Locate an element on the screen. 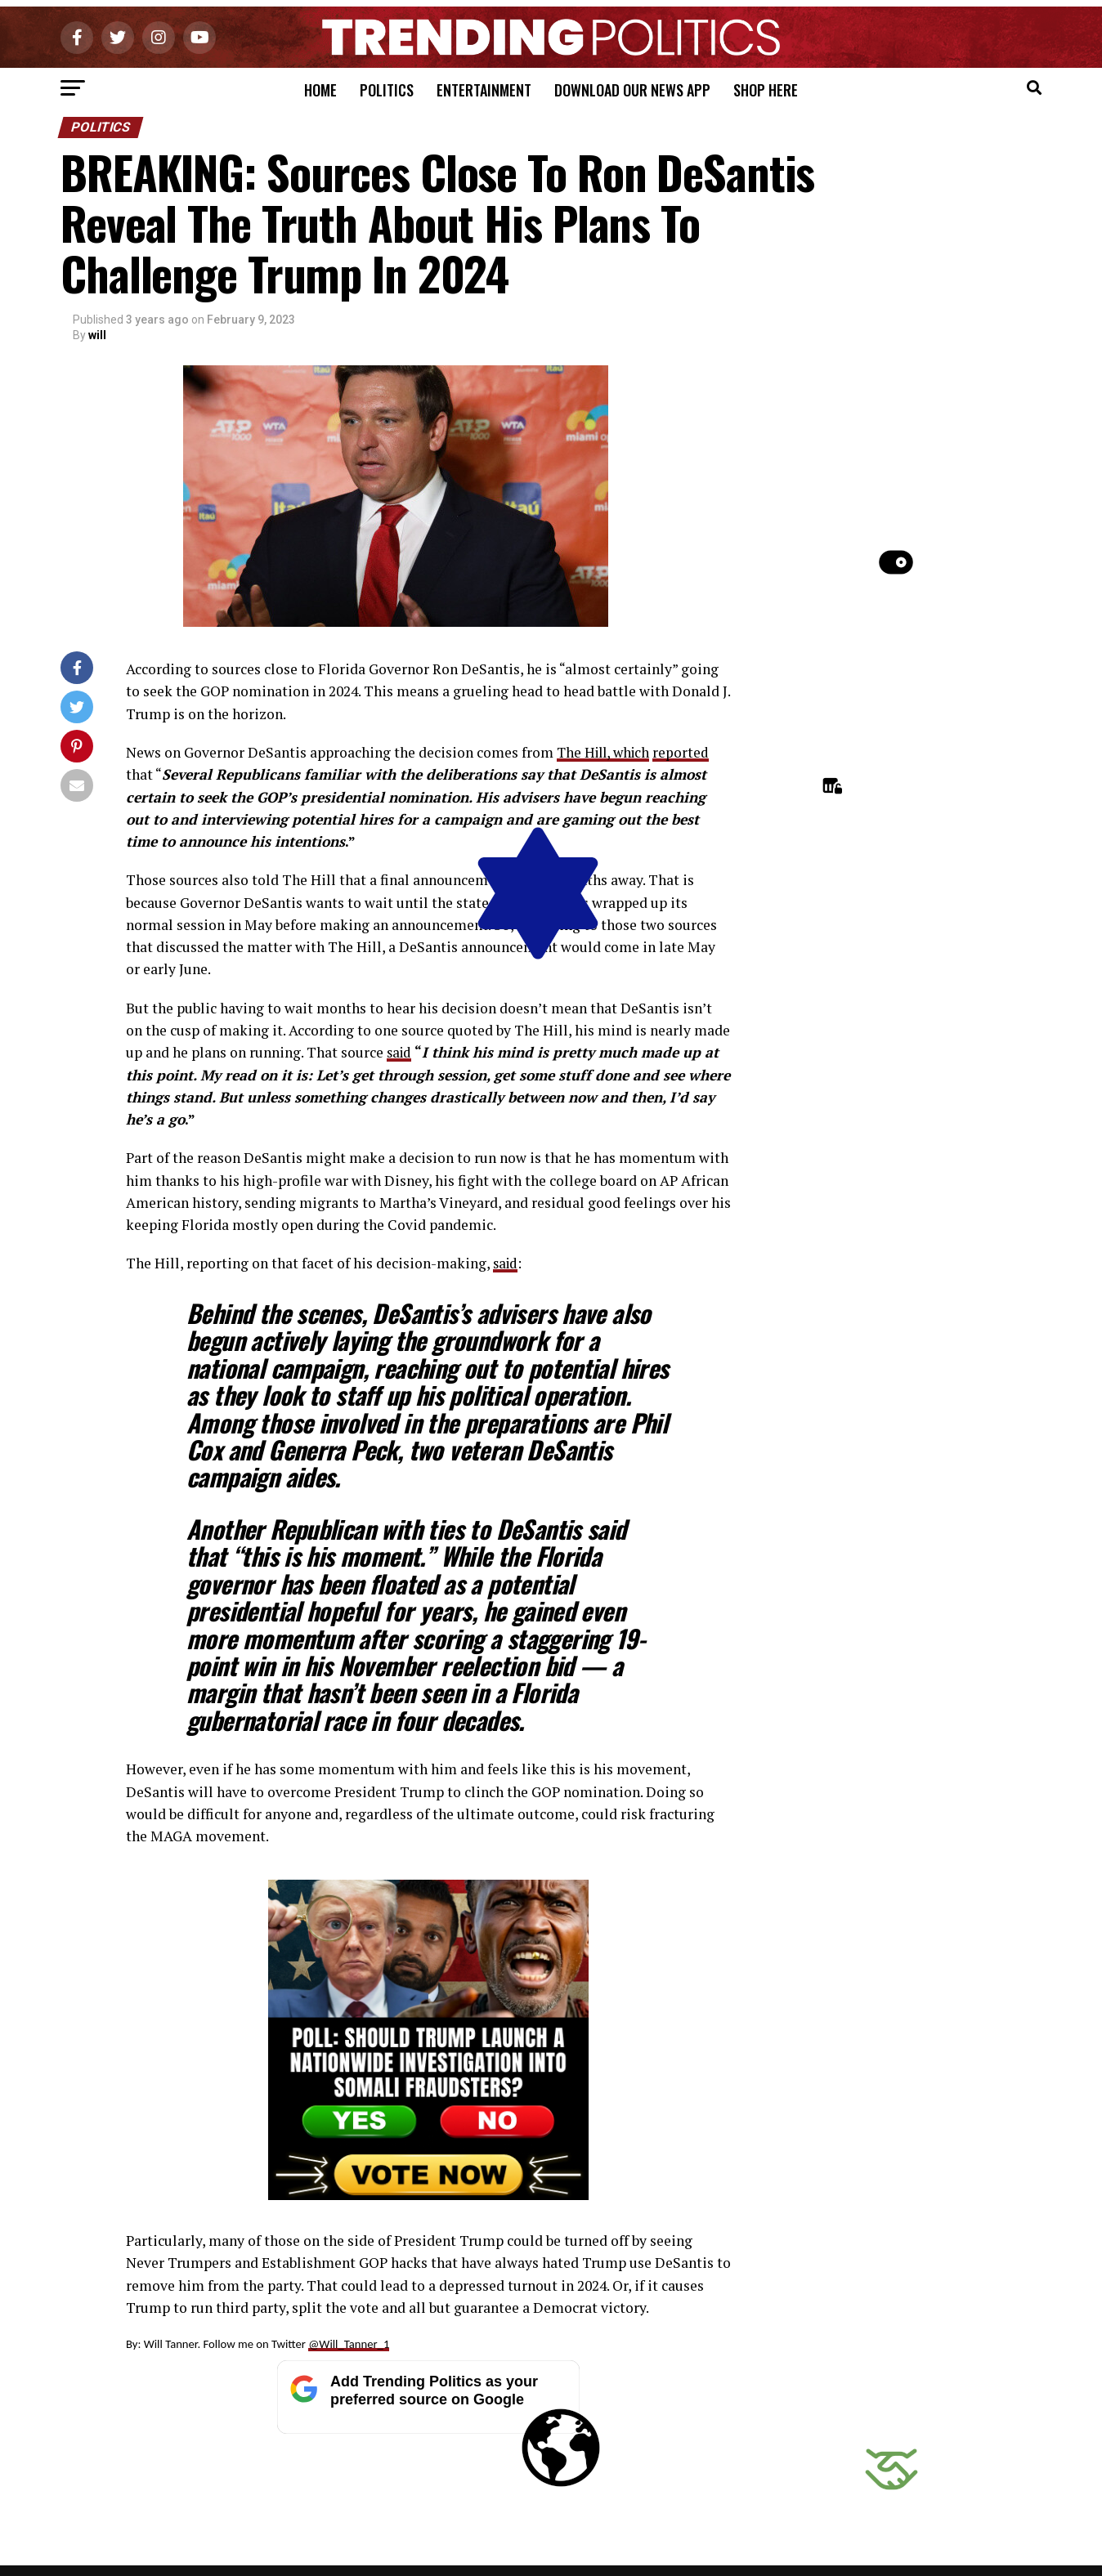 This screenshot has height=2576, width=1102. unlock a row in a table or spreadsheet is located at coordinates (831, 785).